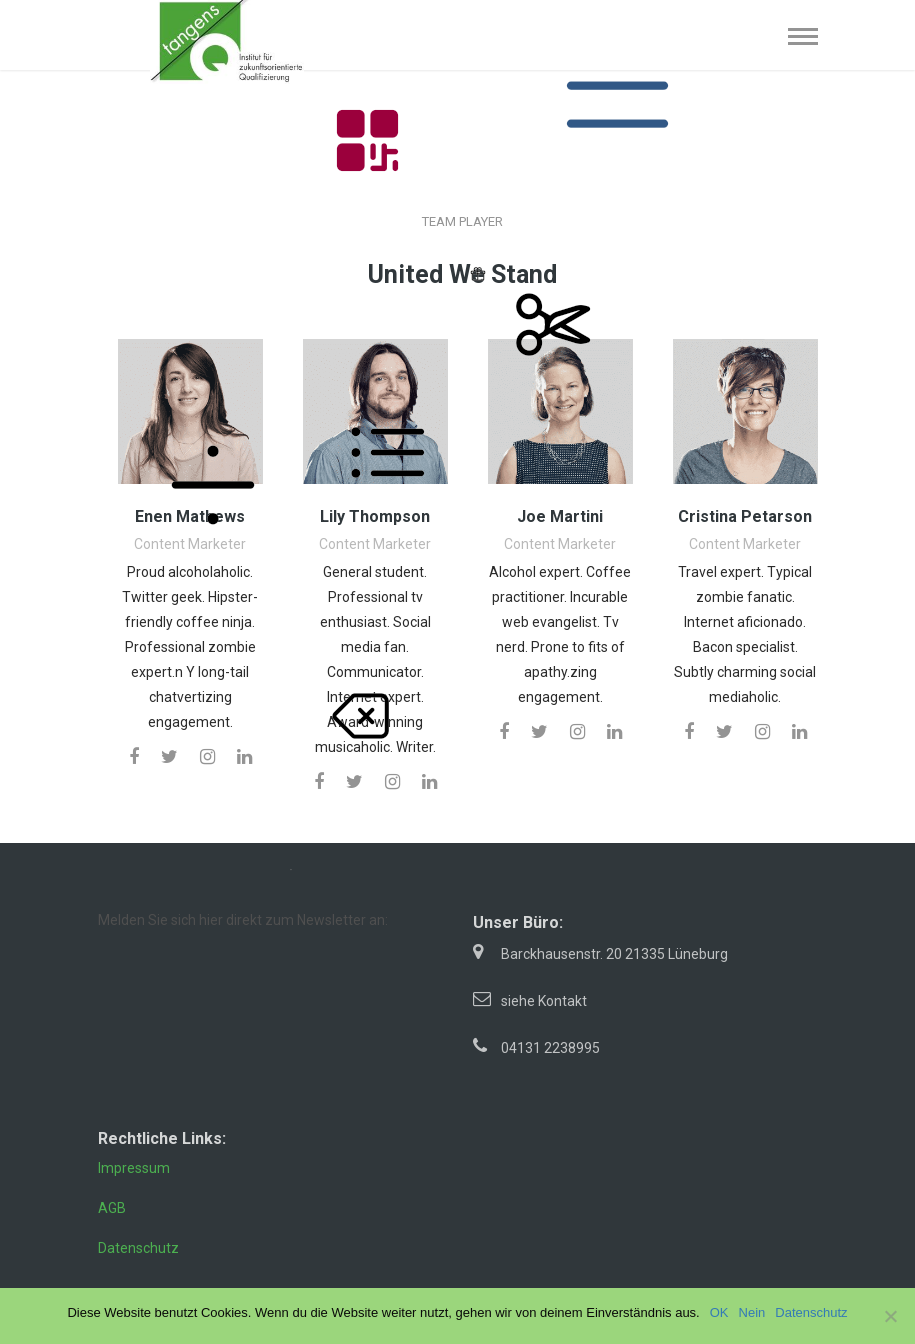 The width and height of the screenshot is (915, 1344). I want to click on view items in list format, so click(388, 452).